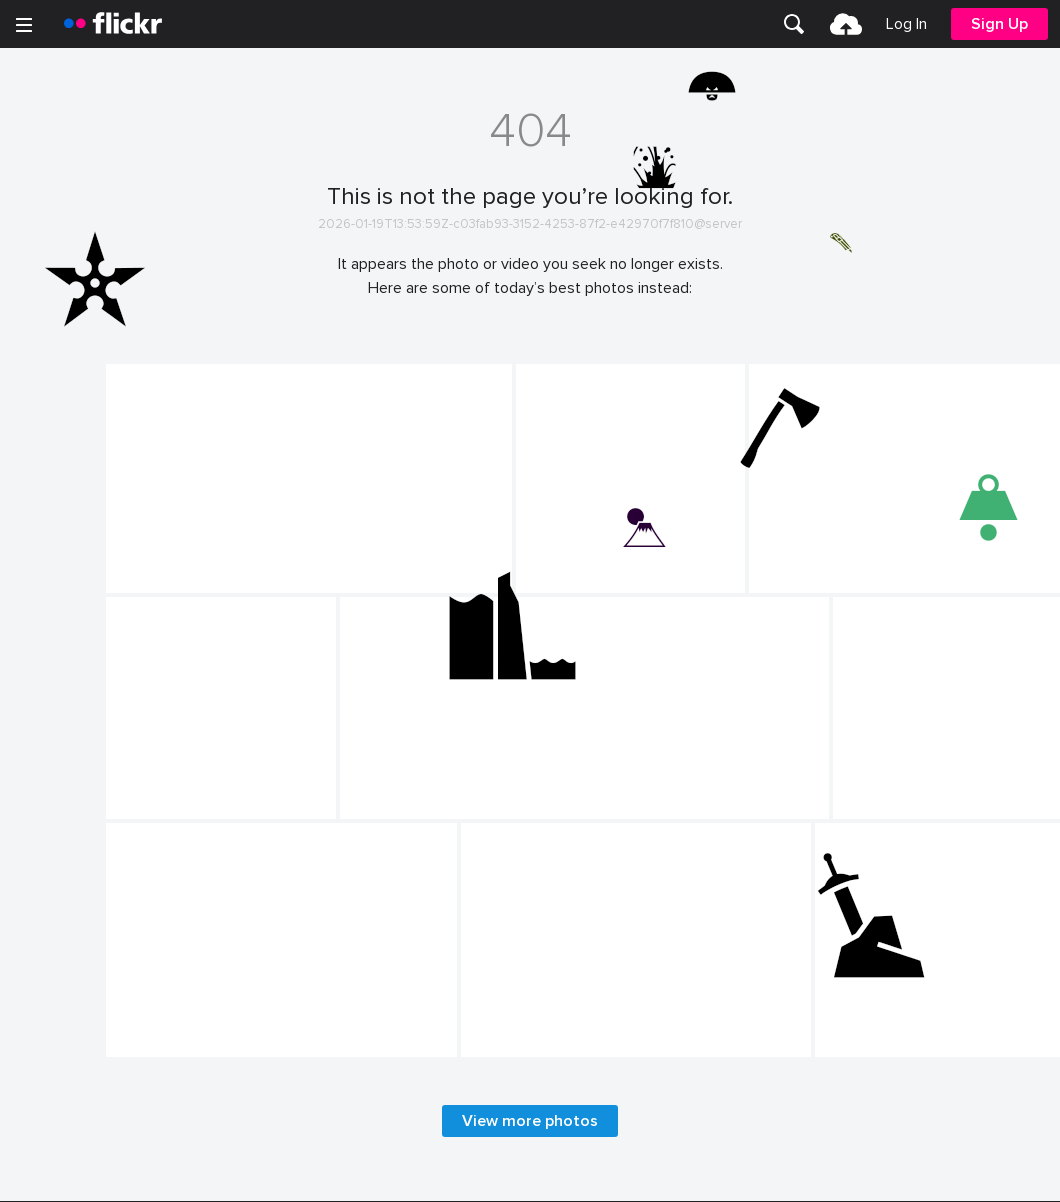 Image resolution: width=1060 pixels, height=1202 pixels. I want to click on select knight or armored character class, so click(712, 87).